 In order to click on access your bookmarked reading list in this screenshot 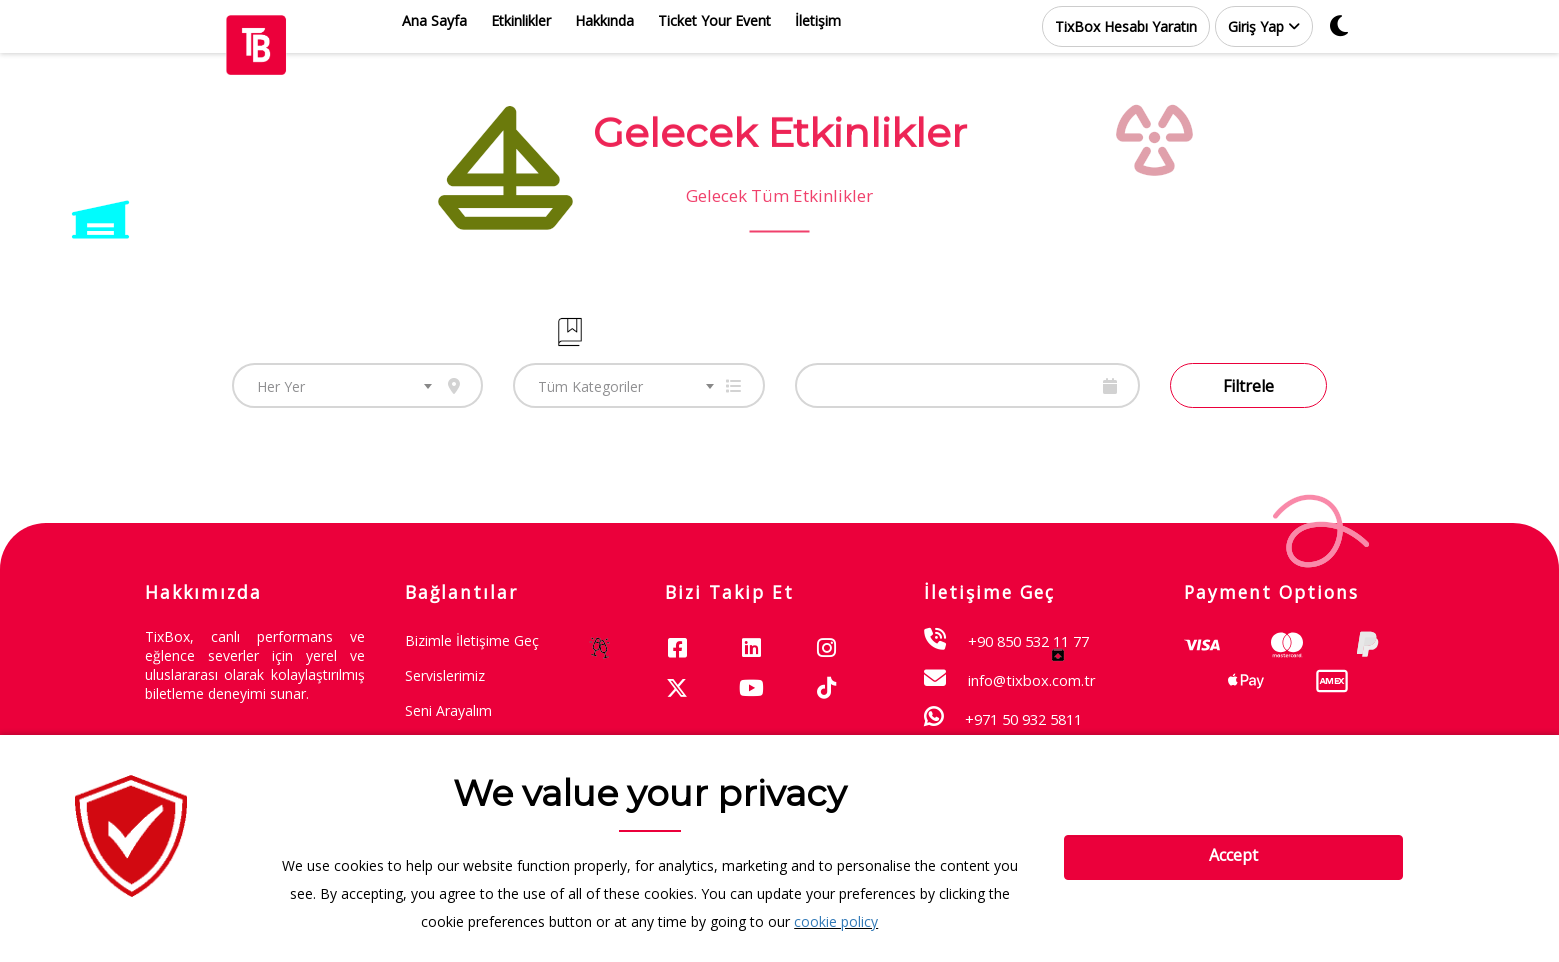, I will do `click(570, 332)`.